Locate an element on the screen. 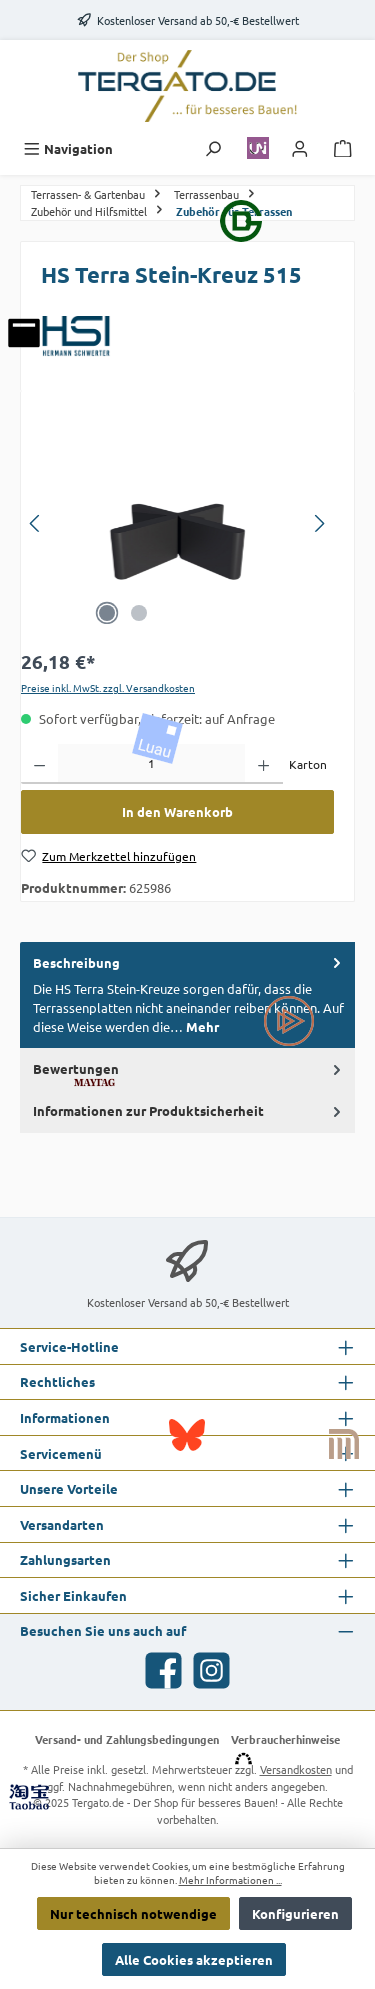 The image size is (375, 1989). open Pluralsight learning platform is located at coordinates (289, 1021).